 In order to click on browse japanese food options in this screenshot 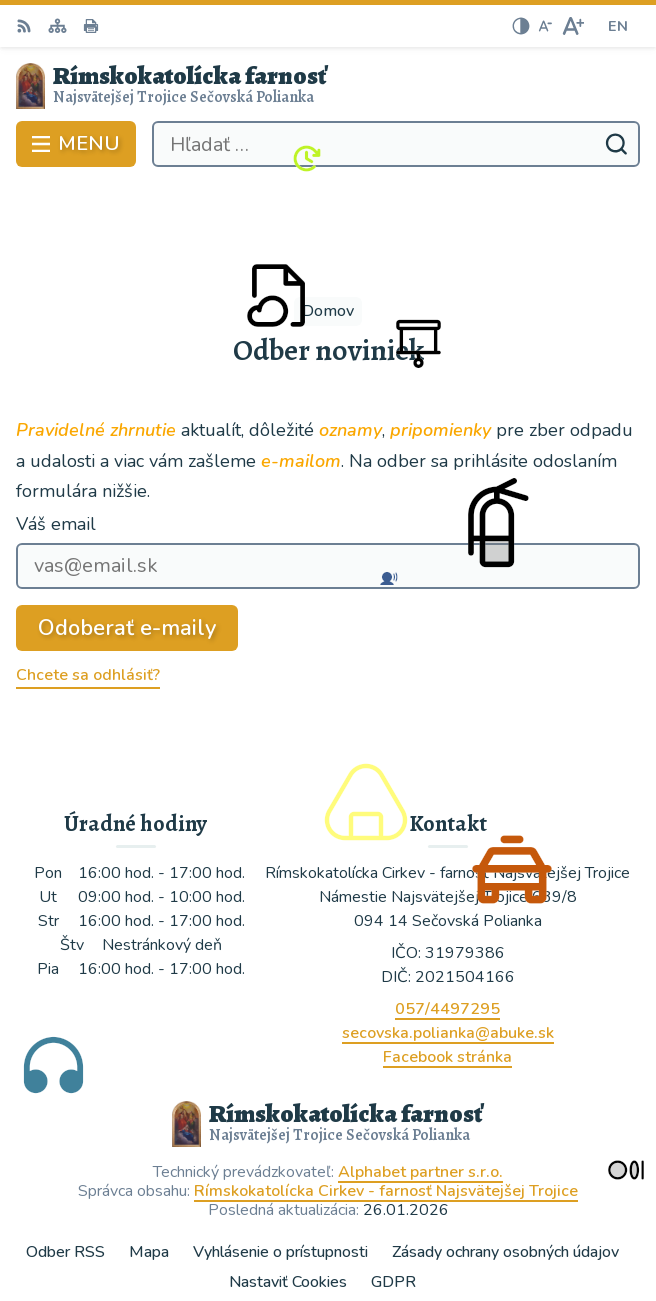, I will do `click(366, 802)`.